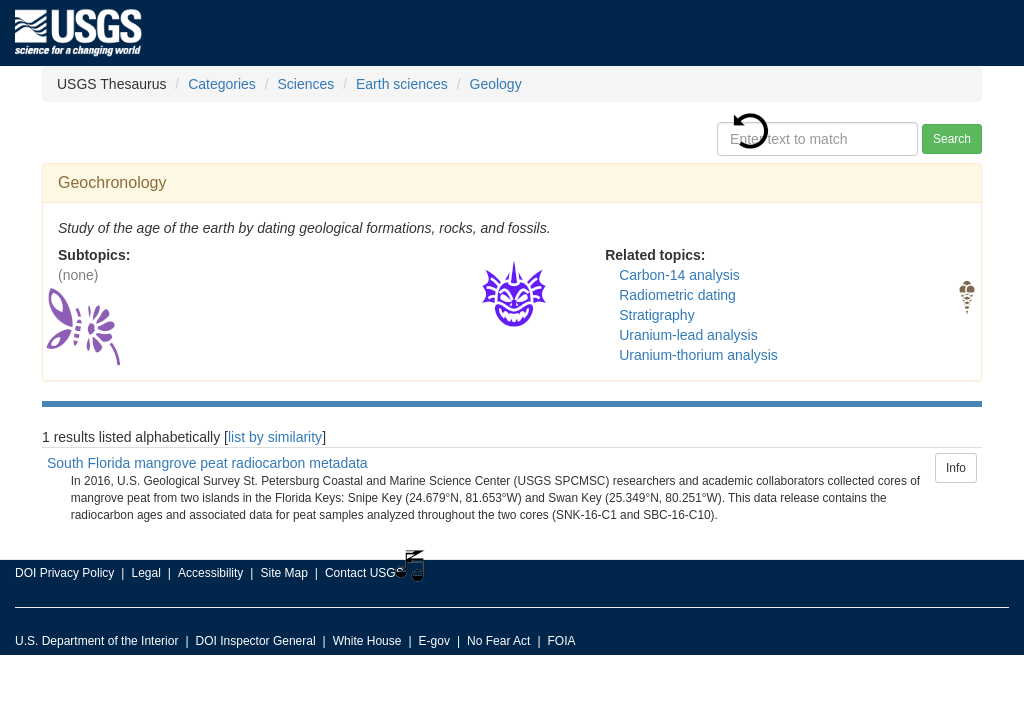  I want to click on encounter a fish monster enemy, so click(514, 294).